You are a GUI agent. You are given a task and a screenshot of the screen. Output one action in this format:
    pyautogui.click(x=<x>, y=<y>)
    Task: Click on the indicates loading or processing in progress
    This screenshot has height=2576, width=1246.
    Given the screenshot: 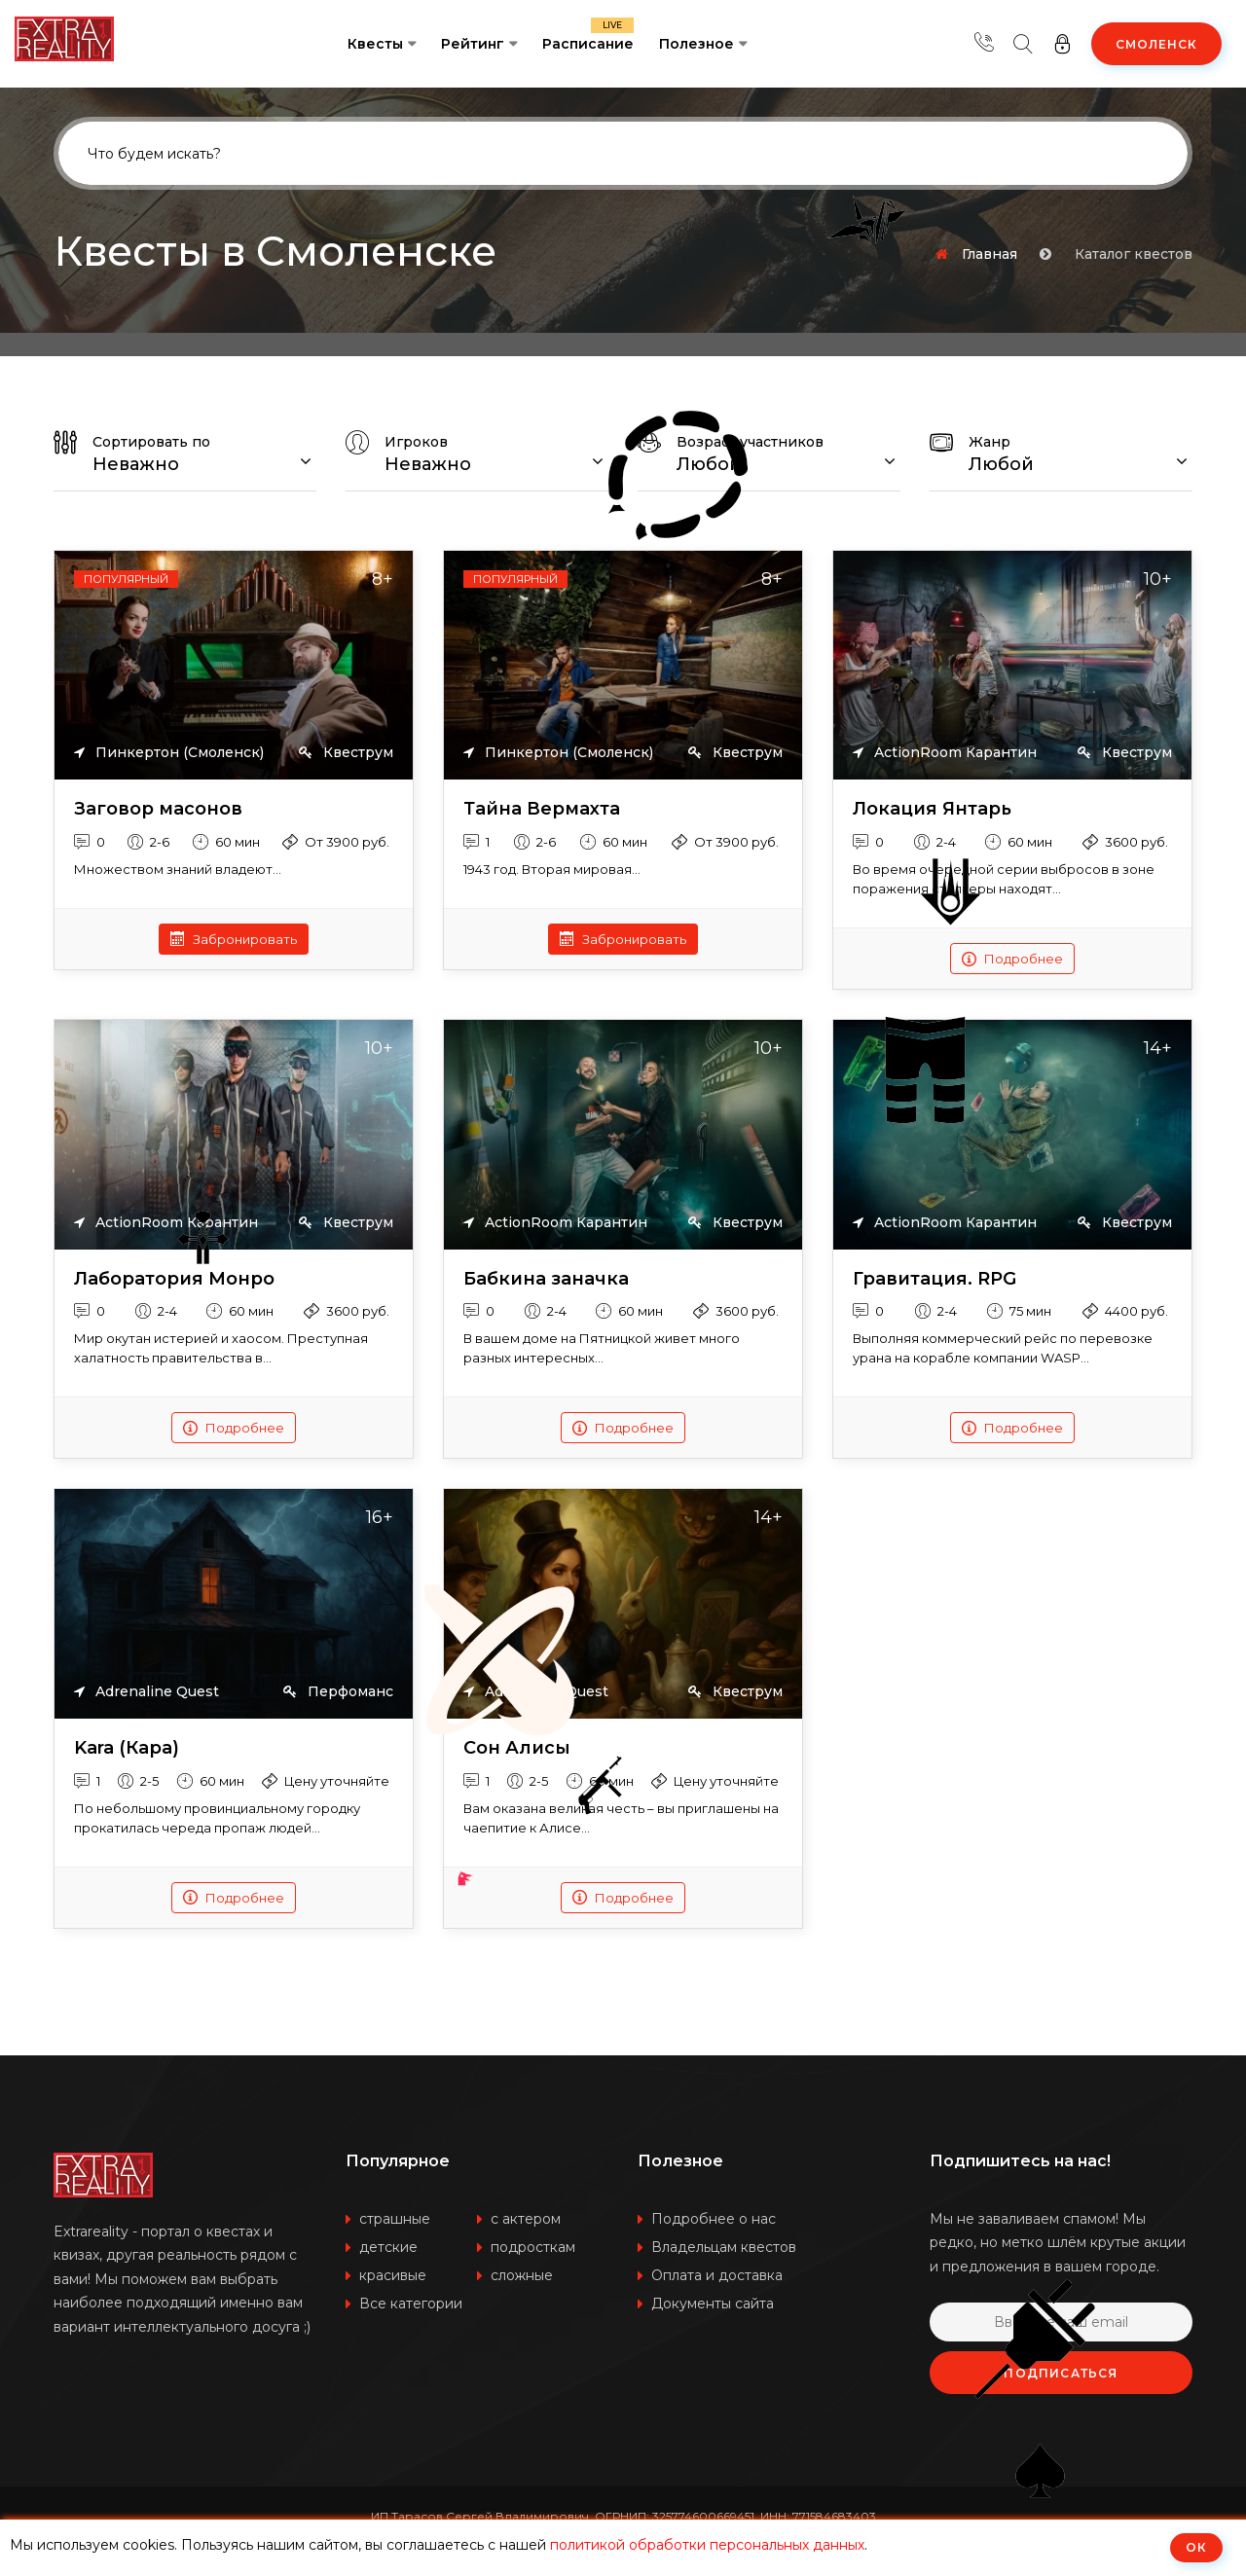 What is the action you would take?
    pyautogui.click(x=678, y=475)
    